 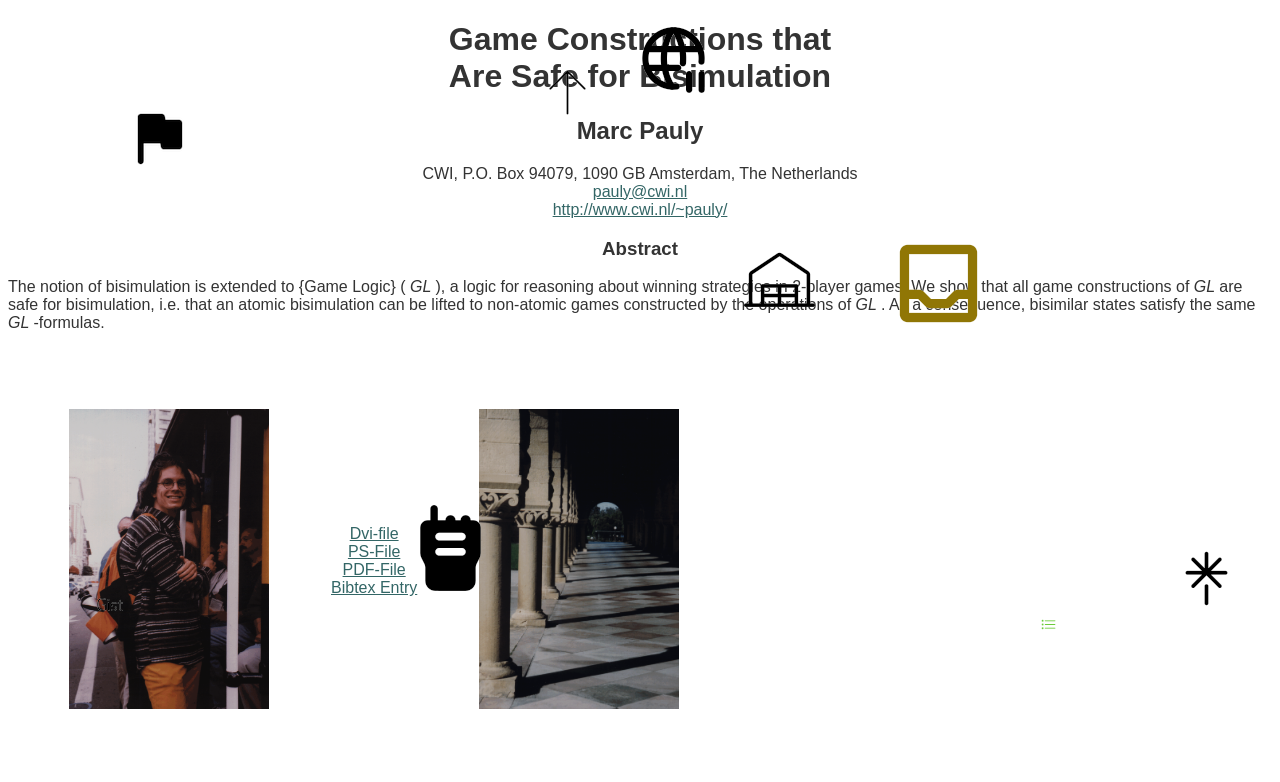 What do you see at coordinates (938, 283) in the screenshot?
I see `view inbox or incoming items` at bounding box center [938, 283].